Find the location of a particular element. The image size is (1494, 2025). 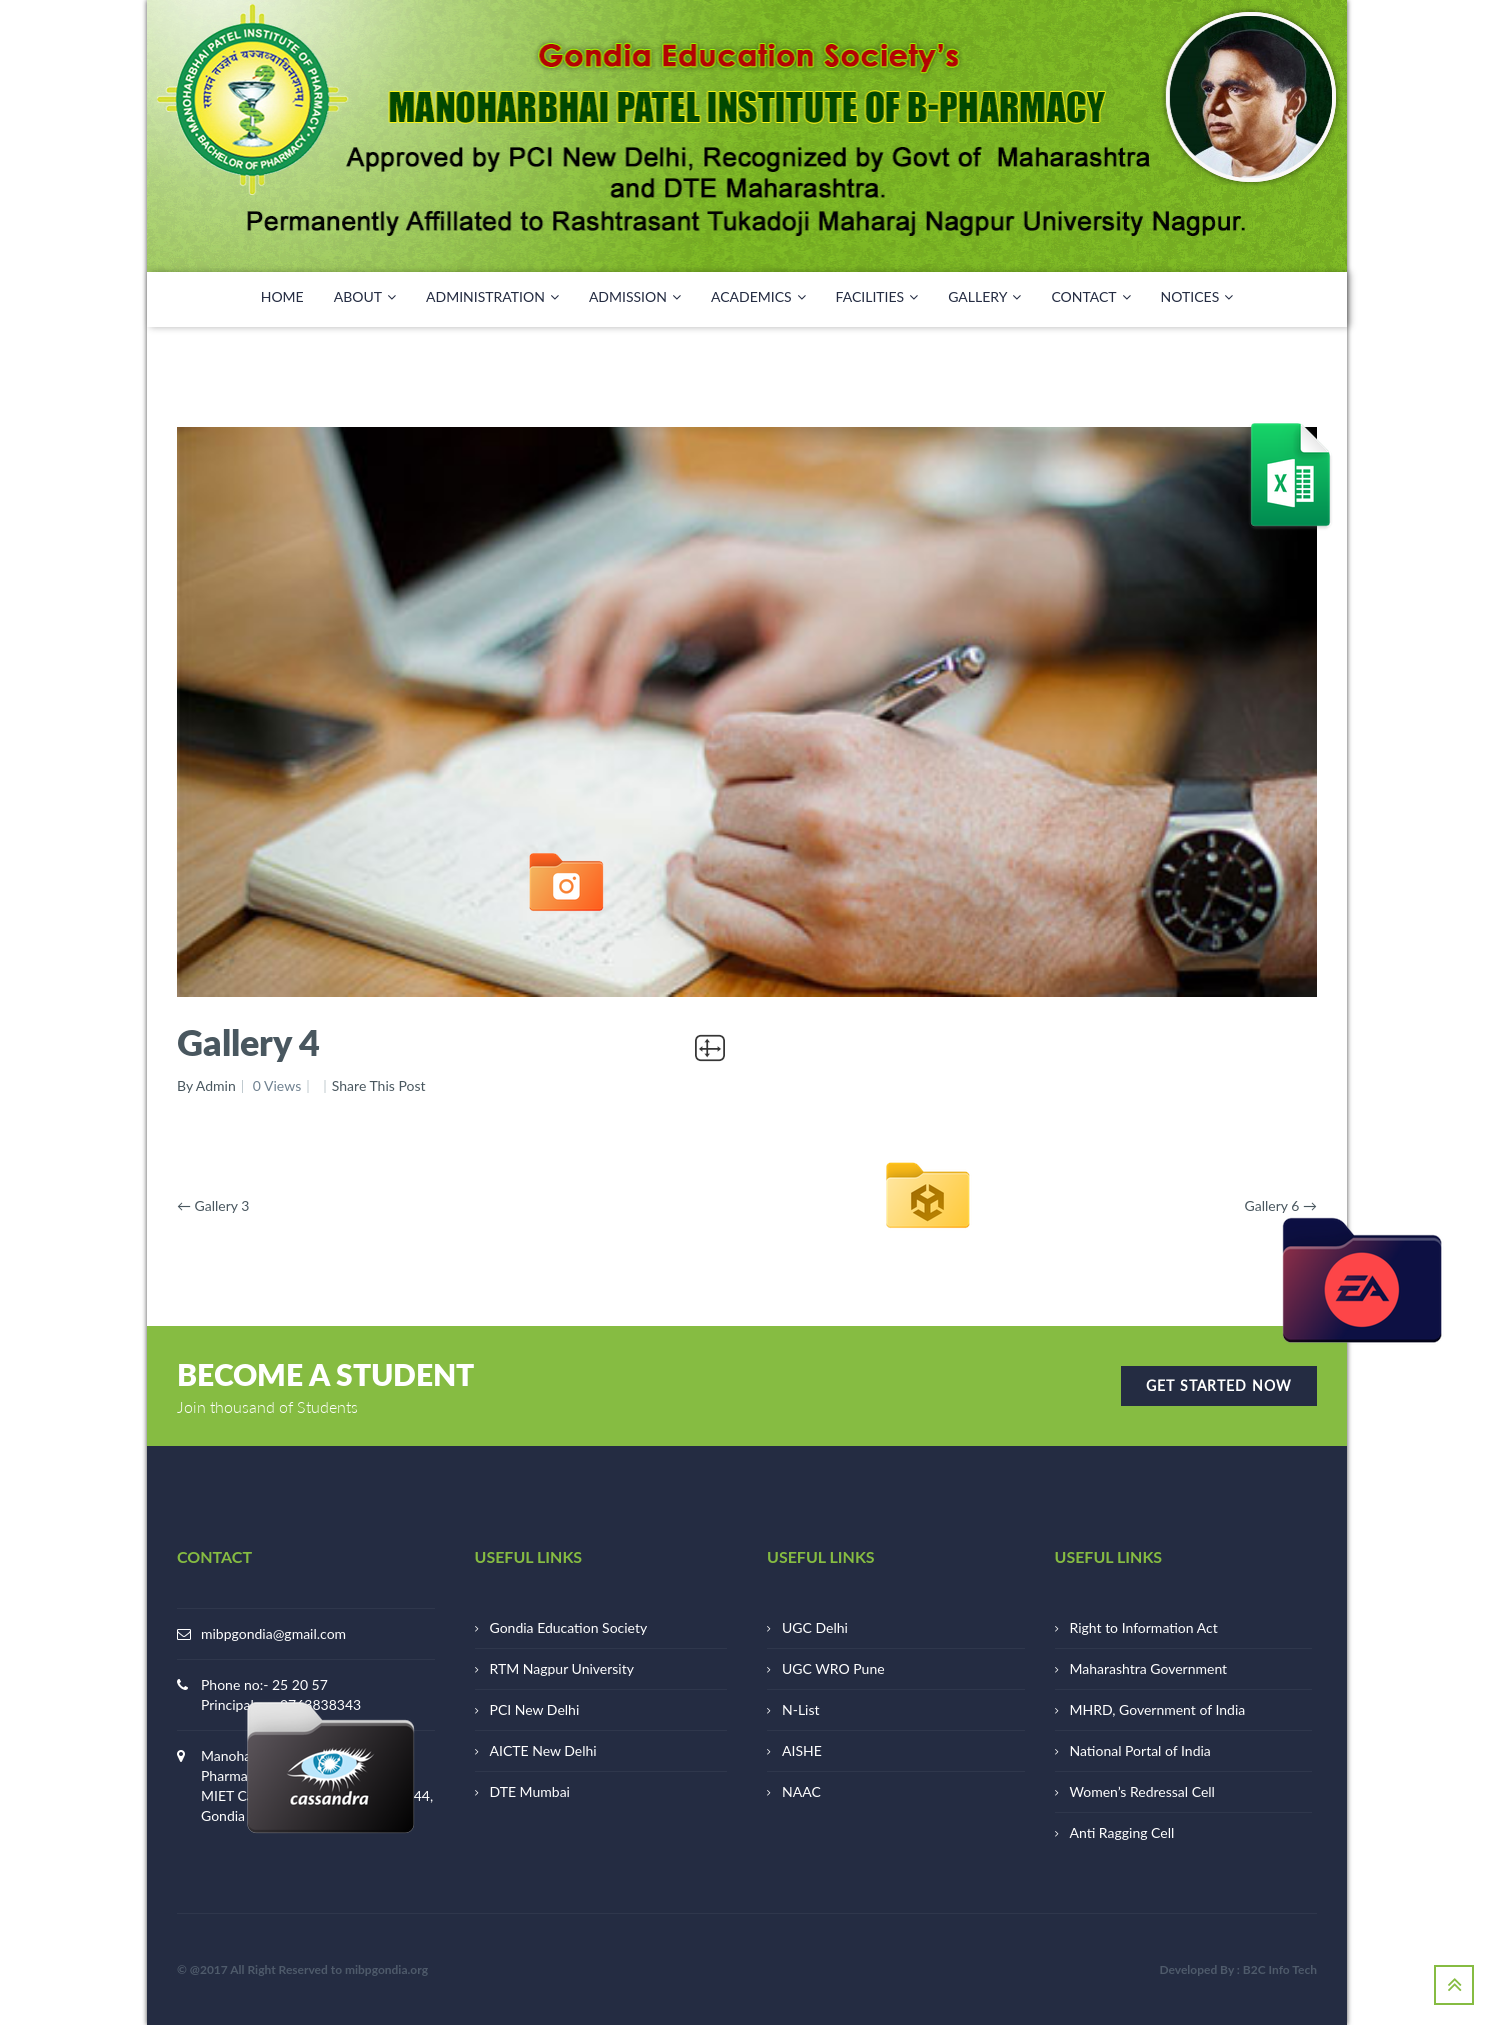

open unity project files folder is located at coordinates (927, 1197).